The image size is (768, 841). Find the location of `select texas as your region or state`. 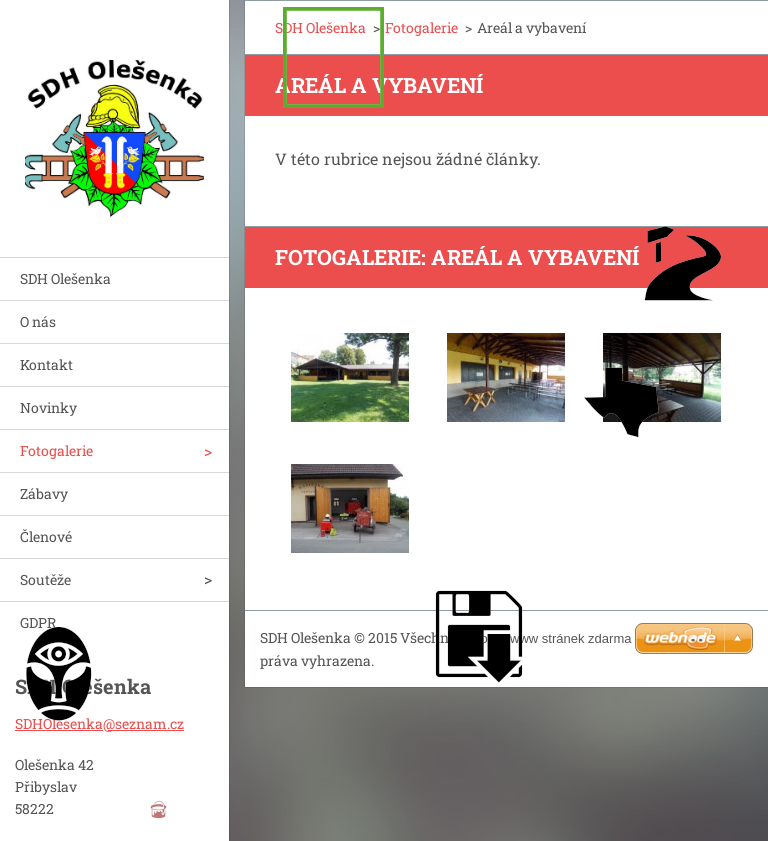

select texas as your region or state is located at coordinates (621, 402).